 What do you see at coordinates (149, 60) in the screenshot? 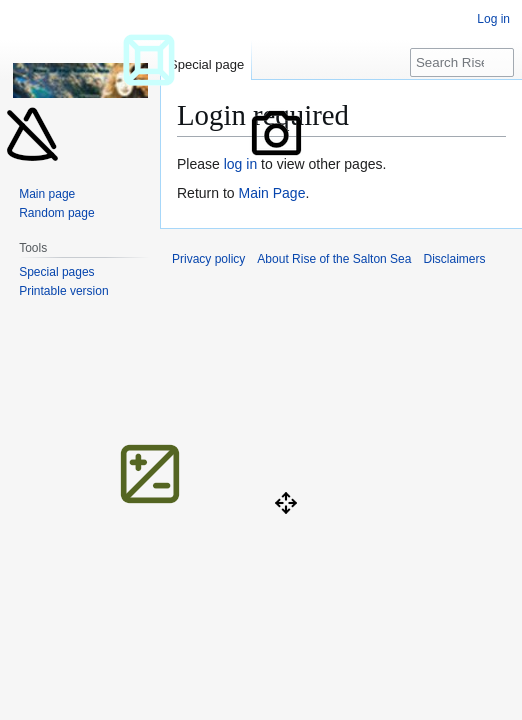
I see `inspect element box model in developer tools` at bounding box center [149, 60].